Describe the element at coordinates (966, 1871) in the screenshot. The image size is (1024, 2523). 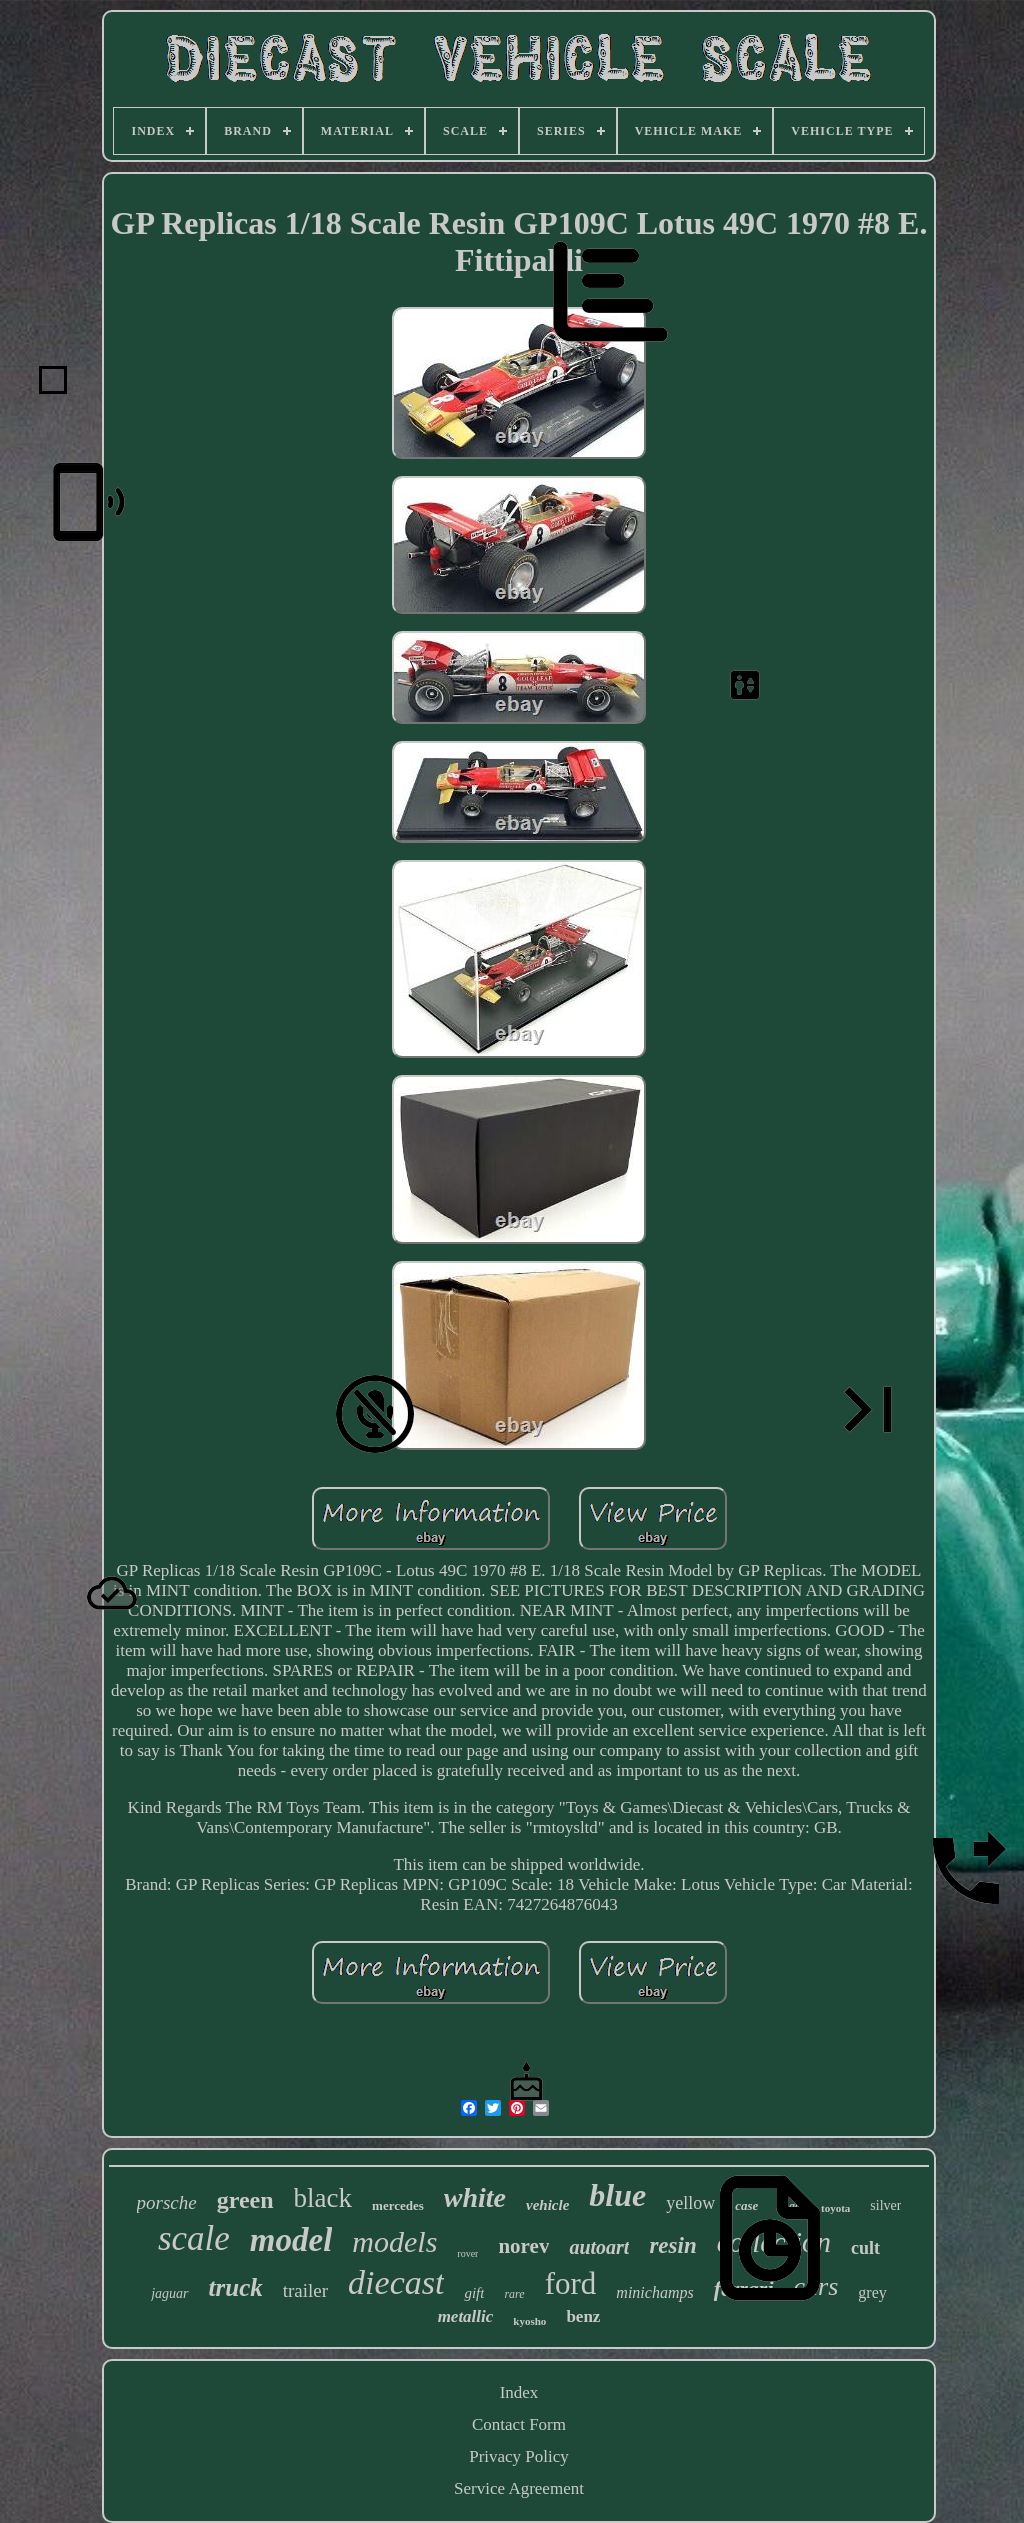
I see `indicates a forwarded call` at that location.